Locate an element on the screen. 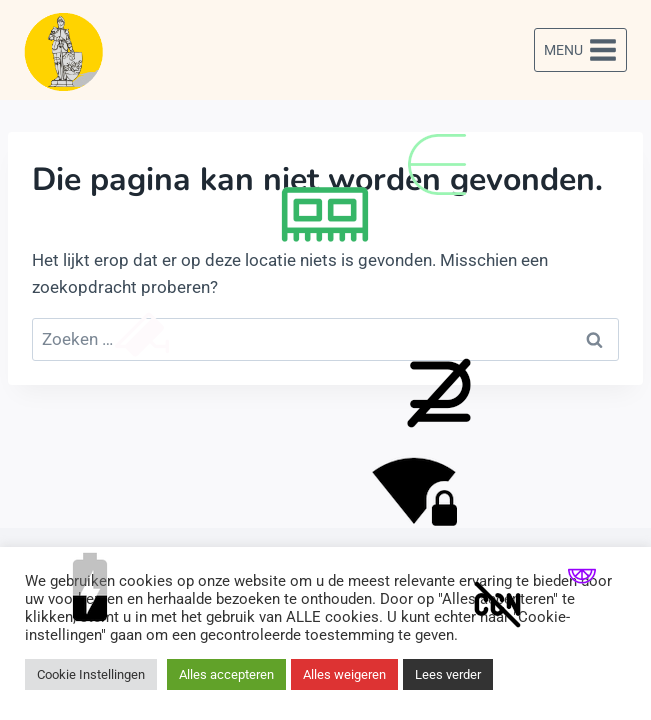 Image resolution: width=651 pixels, height=720 pixels. indicates set membership in mathematical notation is located at coordinates (438, 164).